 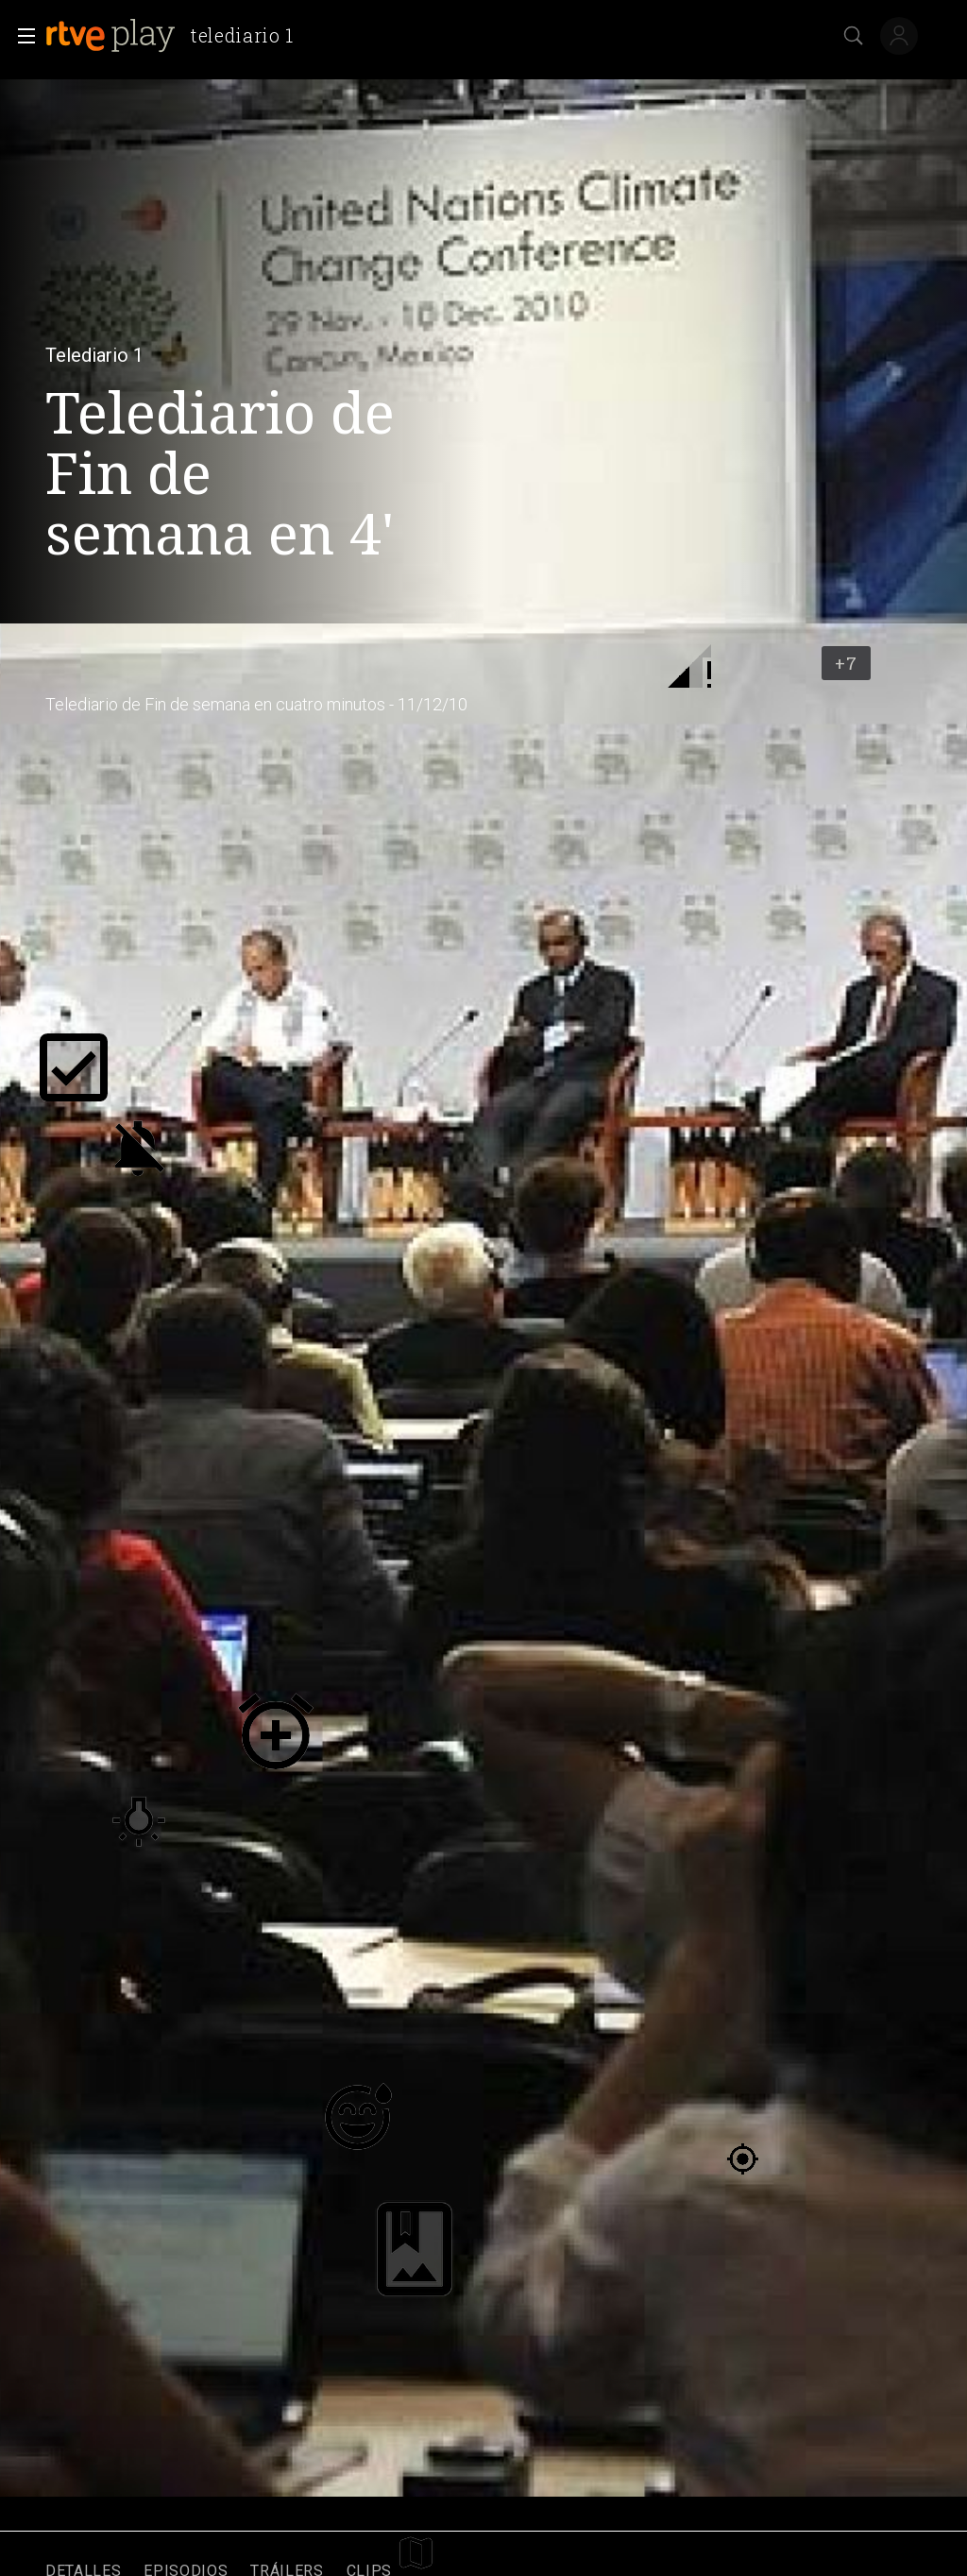 I want to click on adjust incandescent light settings, so click(x=139, y=1820).